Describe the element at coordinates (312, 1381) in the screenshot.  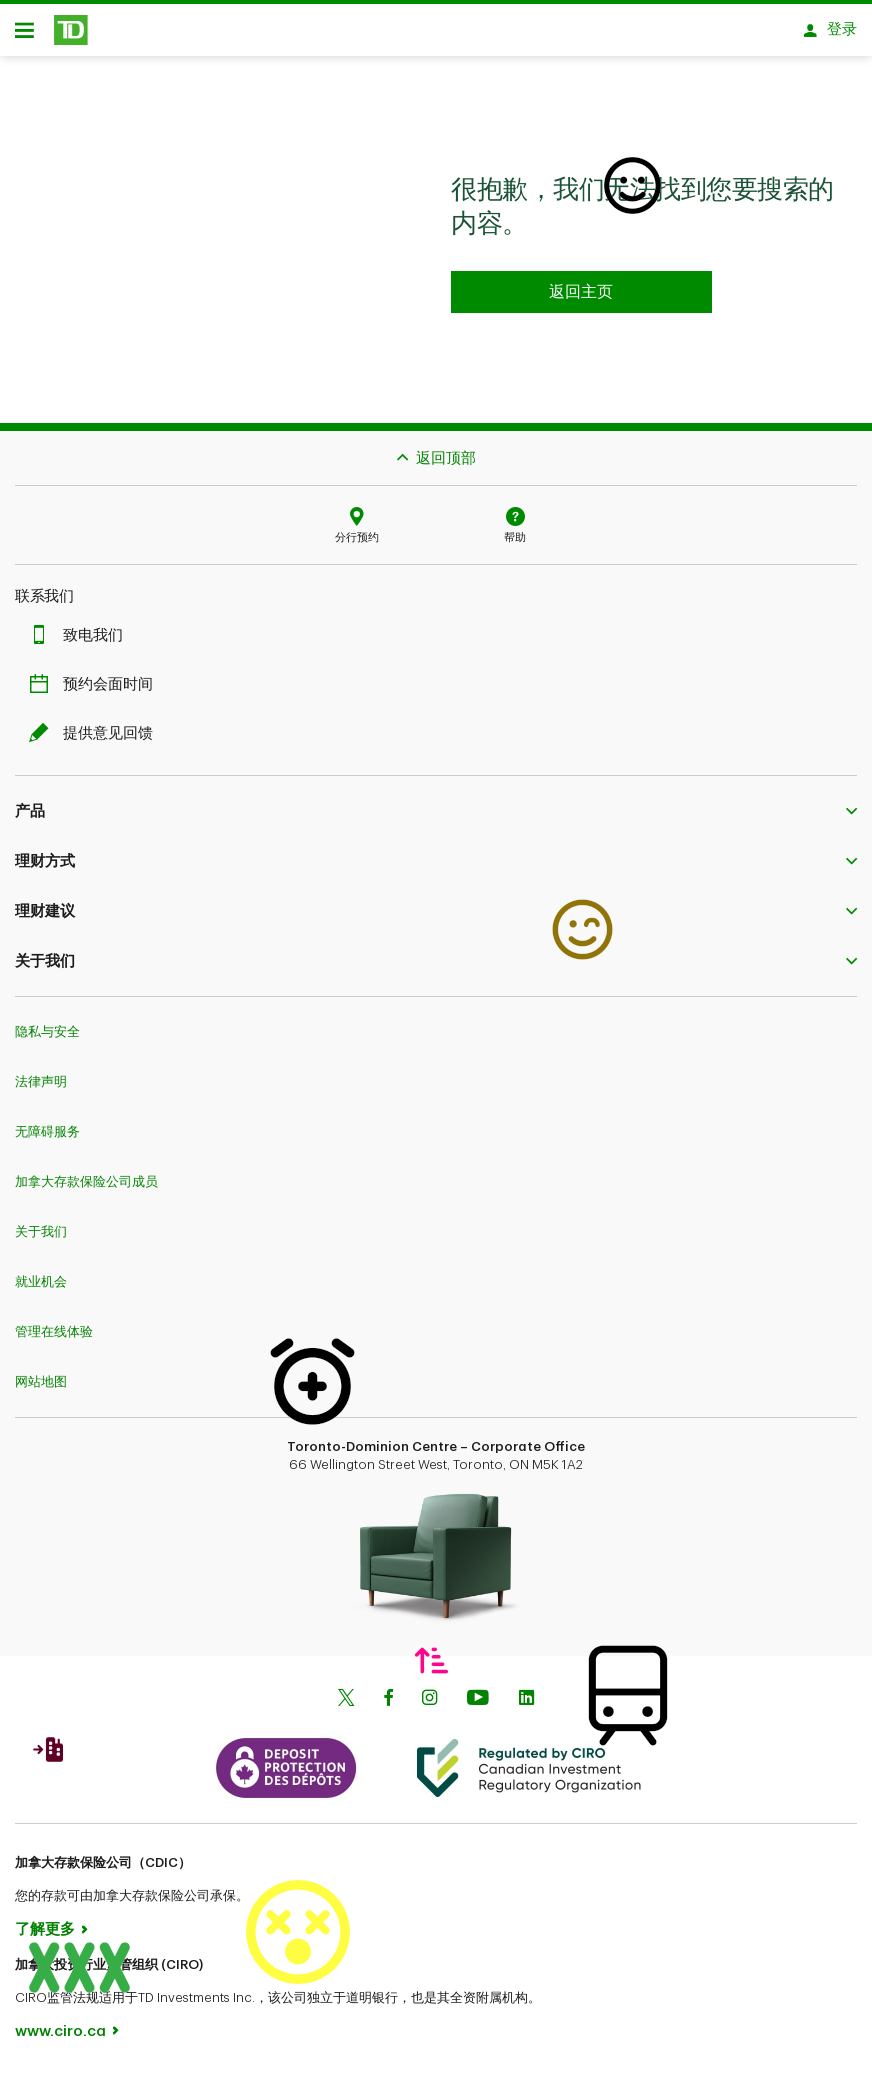
I see `add a new alarm` at that location.